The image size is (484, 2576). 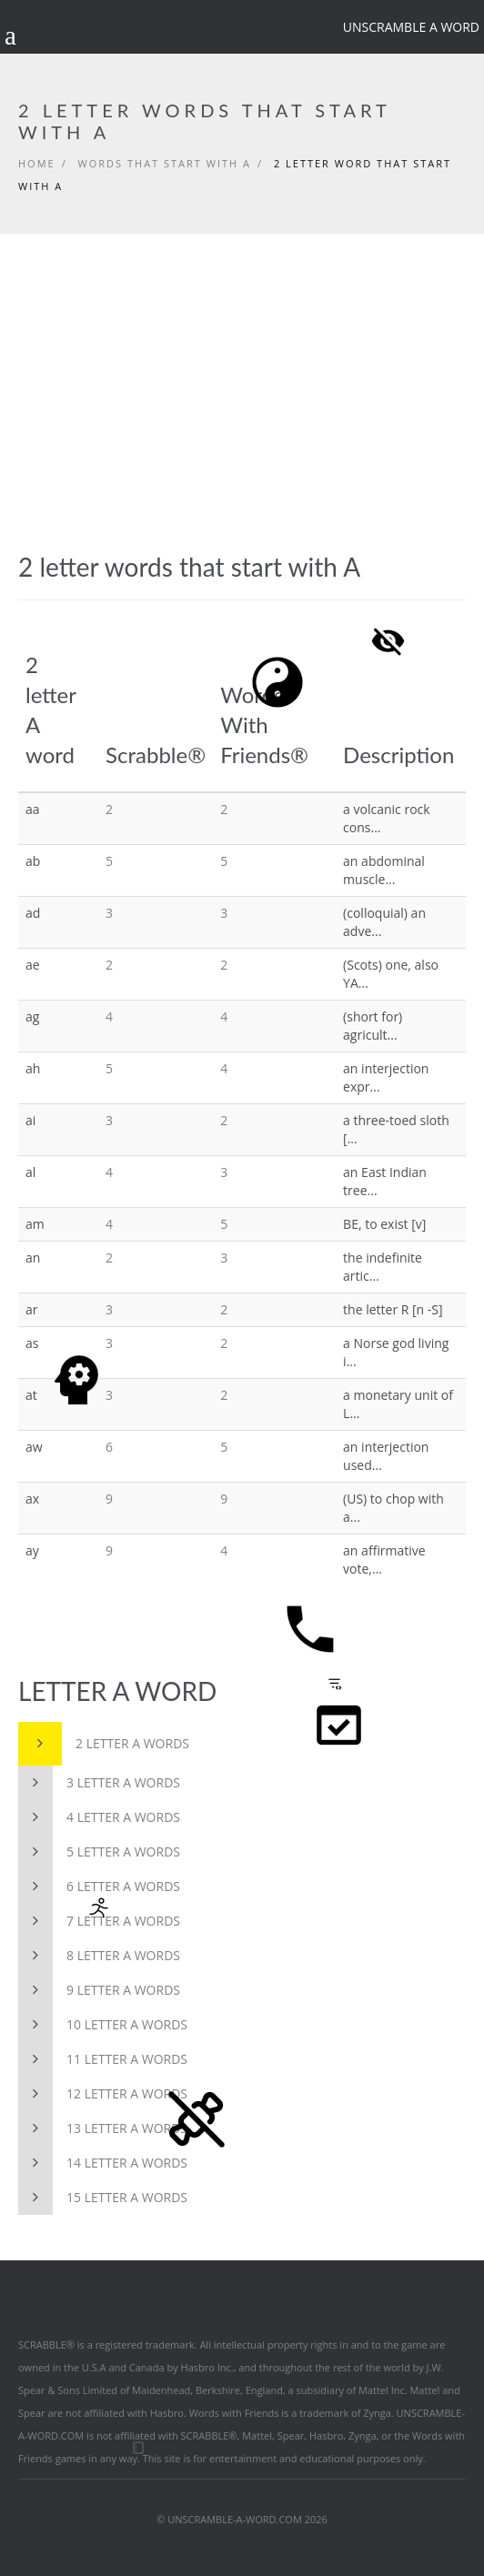 I want to click on view screenplay or script documents, so click(x=138, y=2448).